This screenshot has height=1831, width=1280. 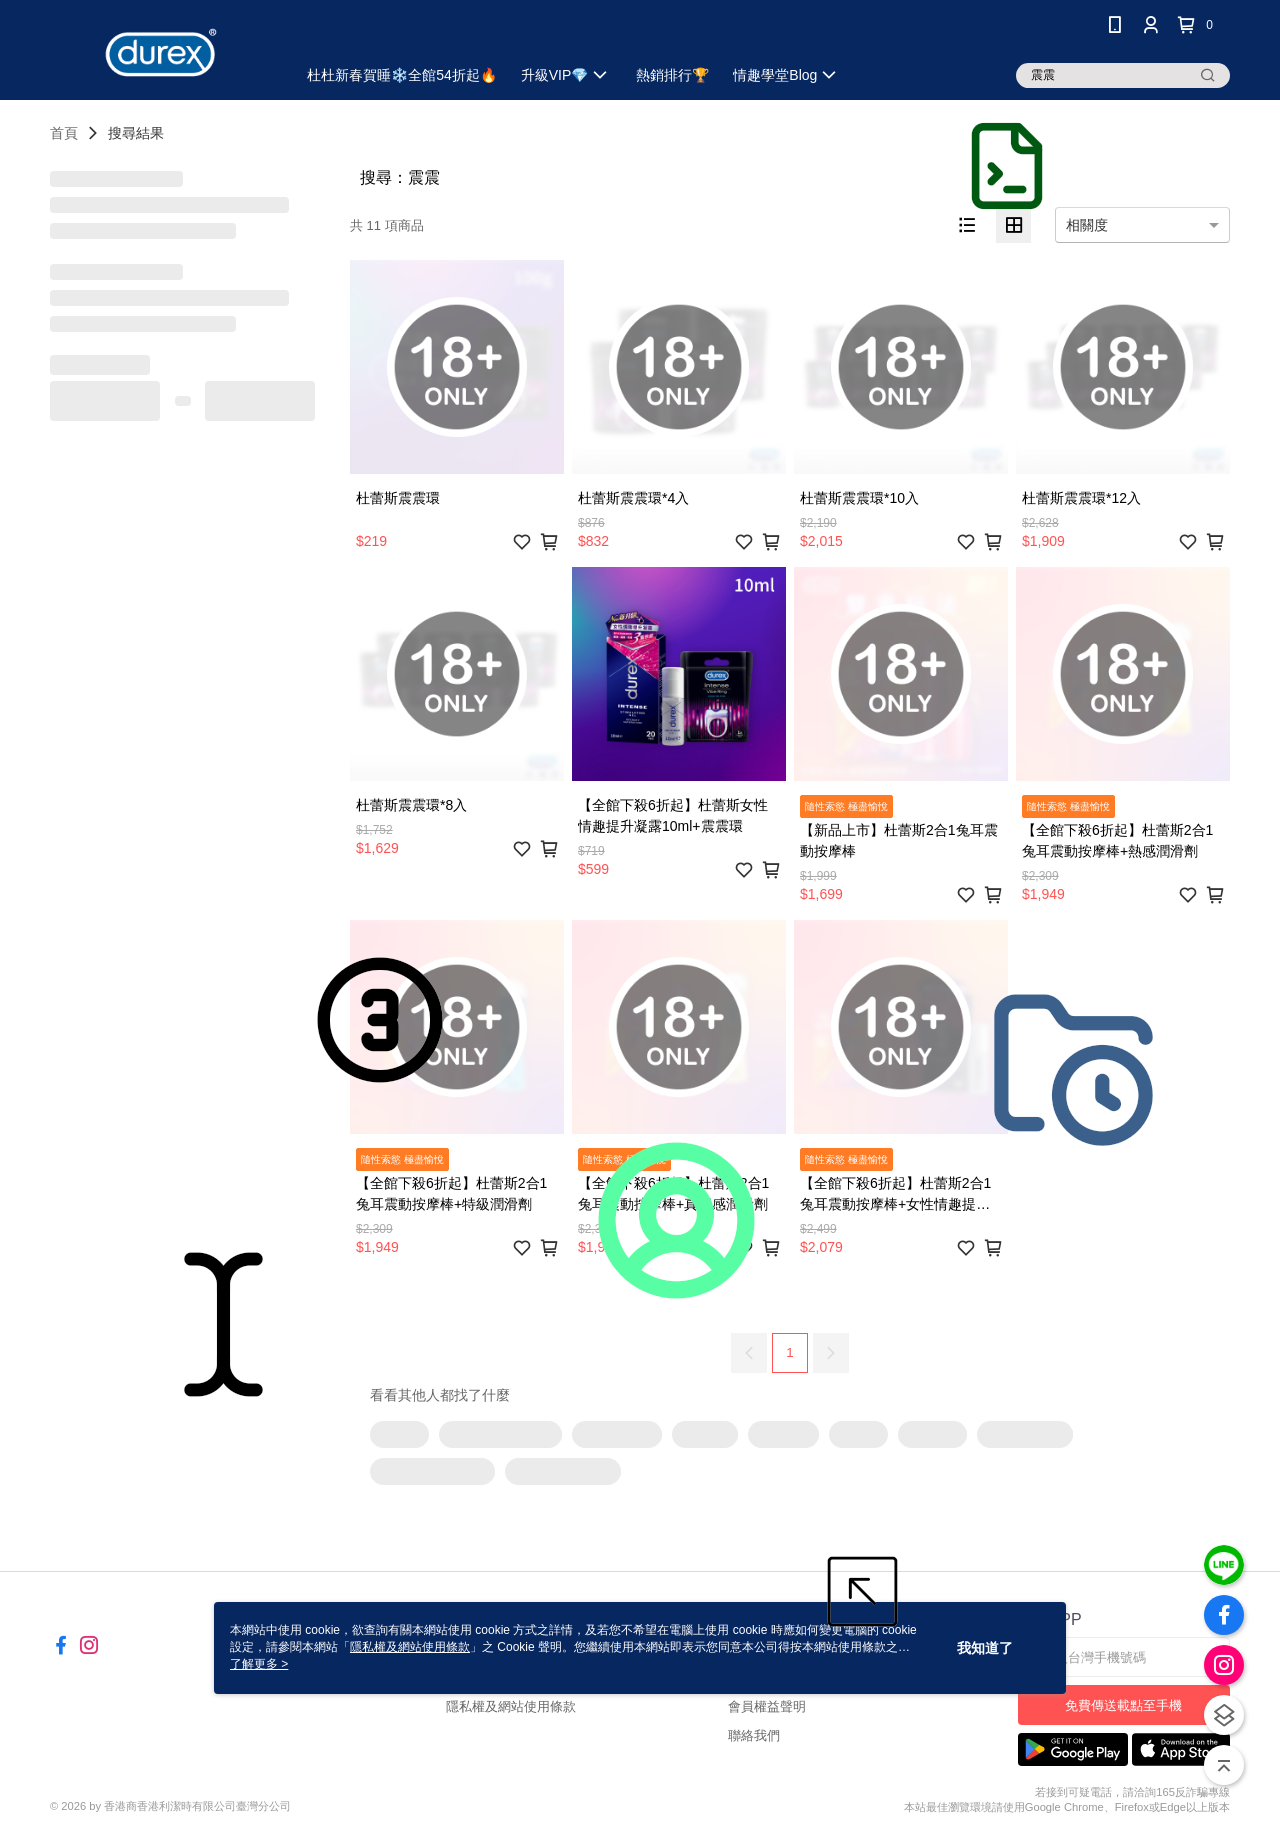 What do you see at coordinates (1073, 1066) in the screenshot?
I see `view file history or recent activity` at bounding box center [1073, 1066].